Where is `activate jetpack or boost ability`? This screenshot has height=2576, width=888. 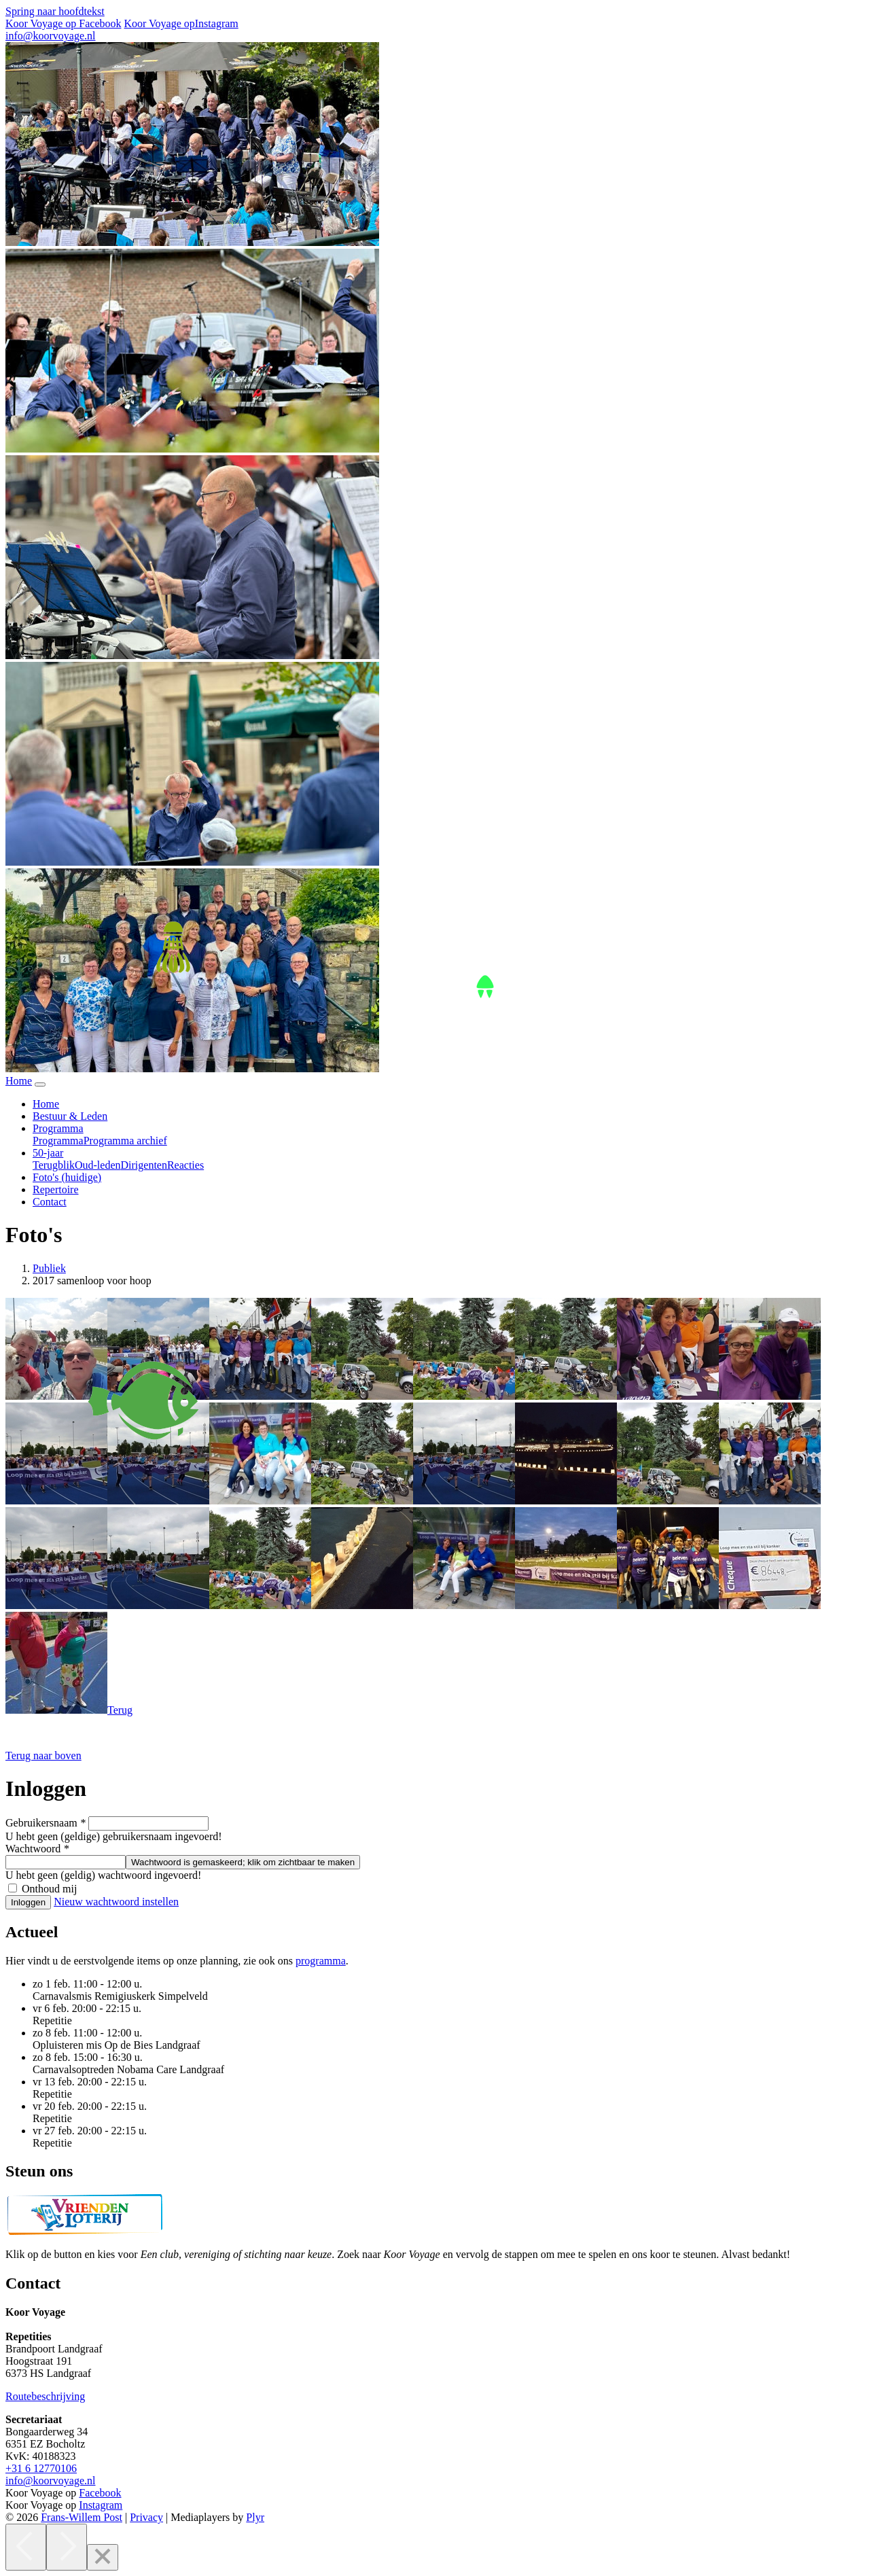
activate jetpack or boost ability is located at coordinates (485, 987).